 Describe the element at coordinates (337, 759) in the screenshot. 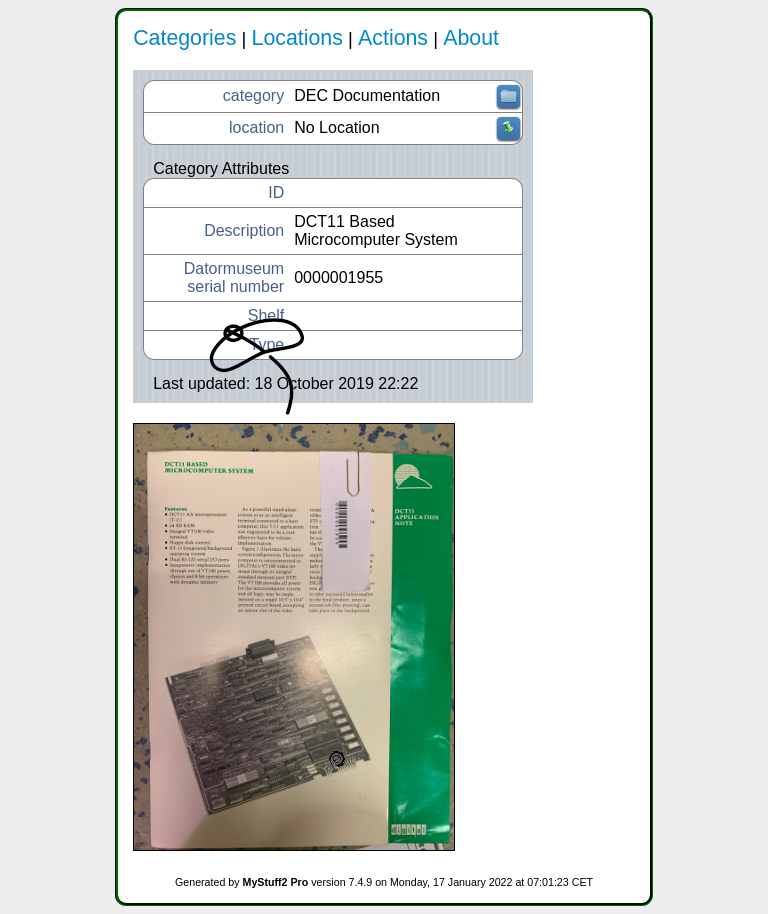

I see `activate overdrive or boost mode` at that location.